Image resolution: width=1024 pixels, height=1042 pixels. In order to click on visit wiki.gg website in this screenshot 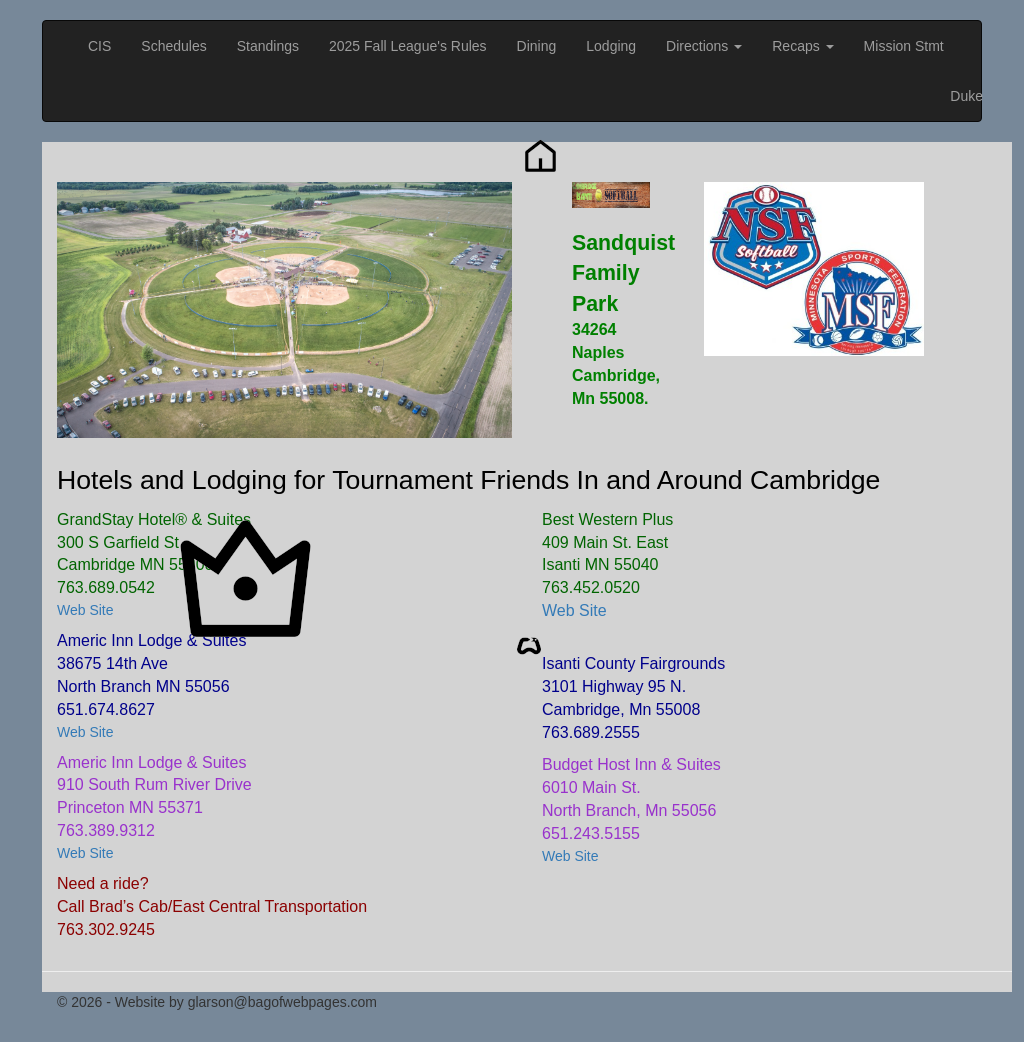, I will do `click(529, 646)`.